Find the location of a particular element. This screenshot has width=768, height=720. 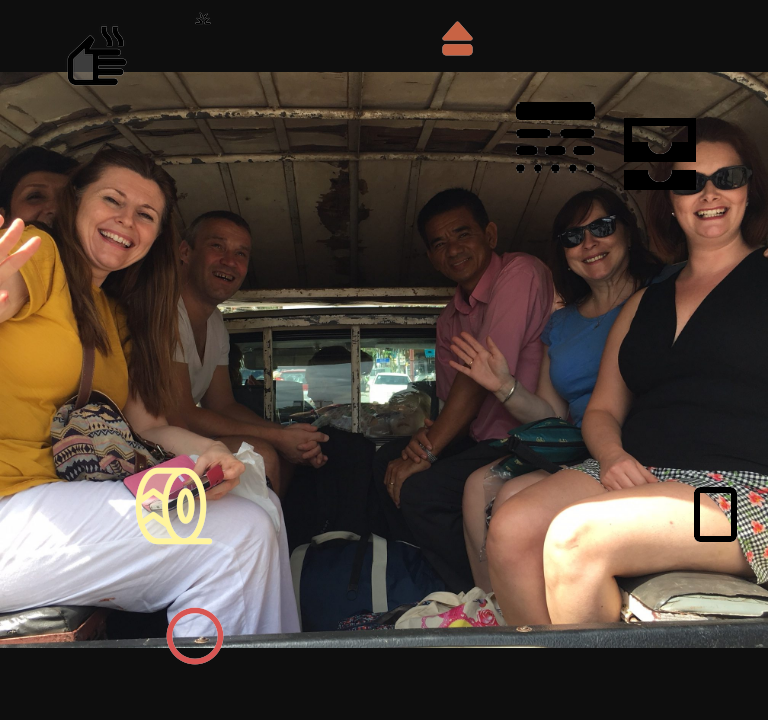

access tire pressure or vehicle tire information is located at coordinates (171, 506).